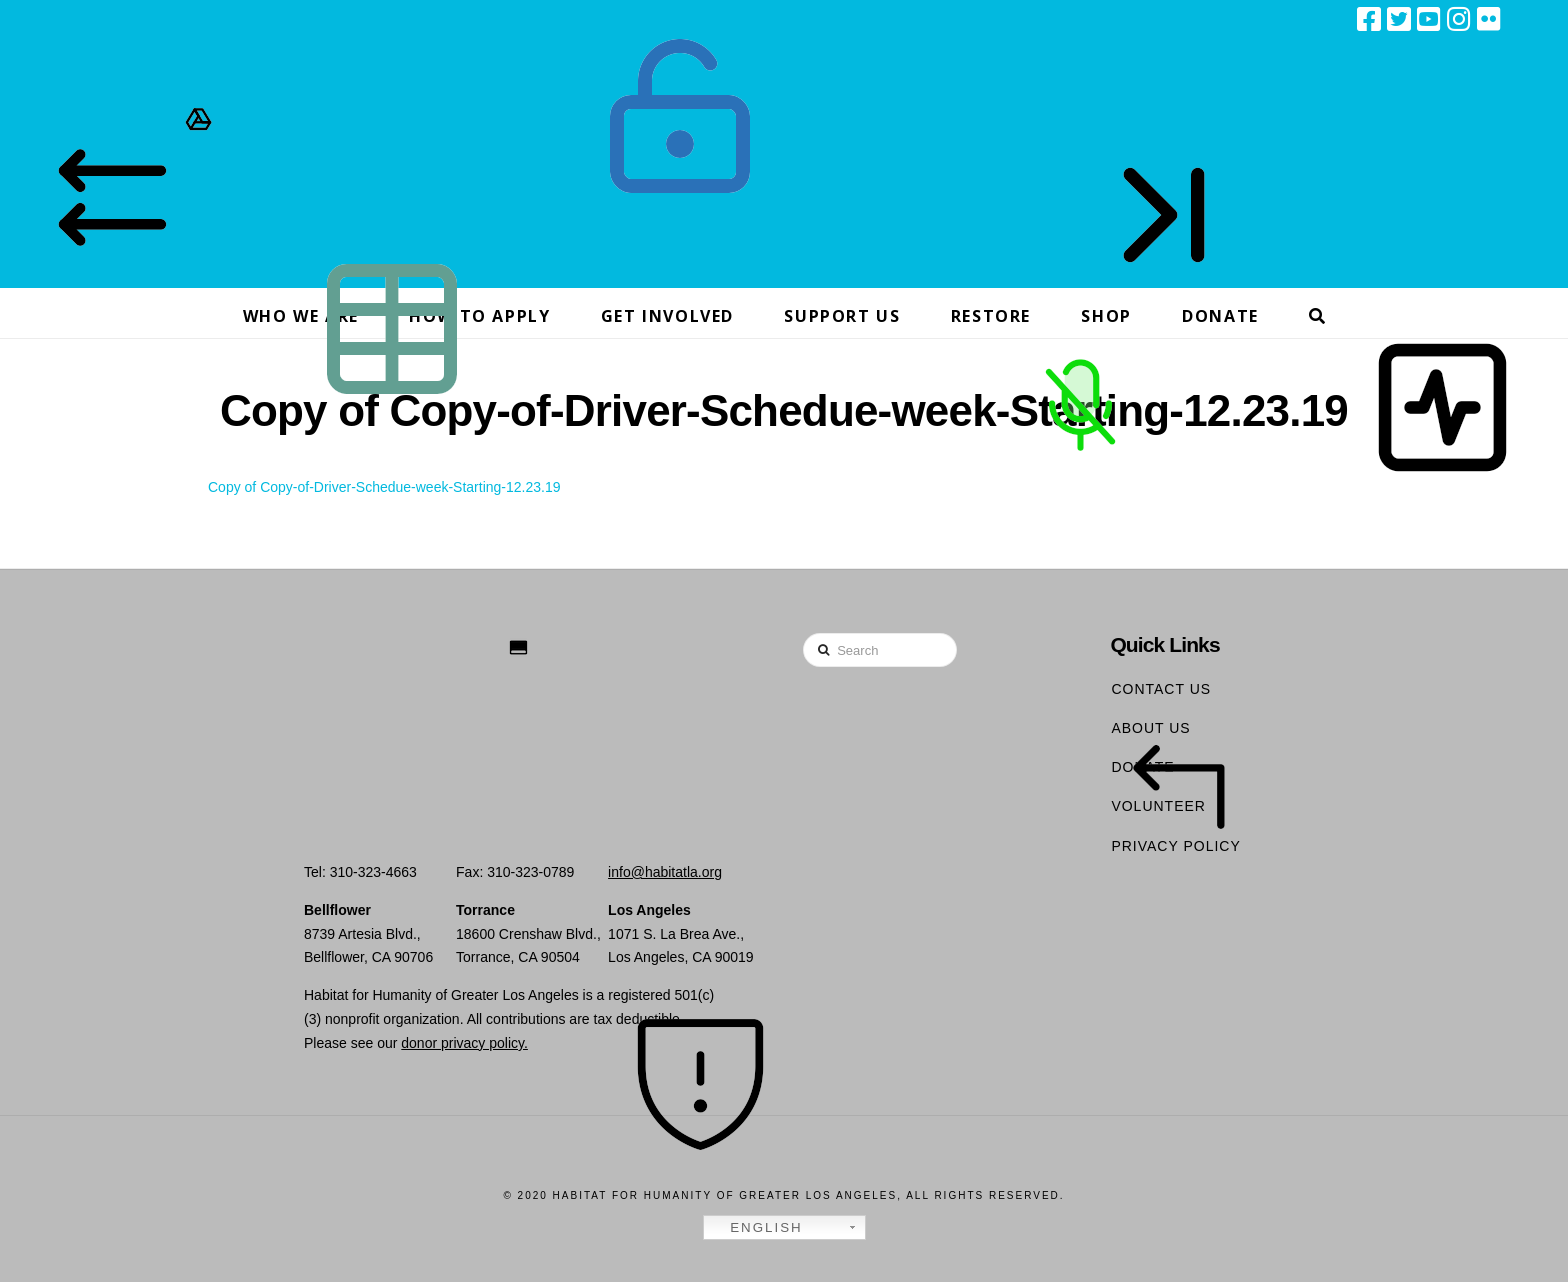  I want to click on security warning or potential threat detected, so click(700, 1076).